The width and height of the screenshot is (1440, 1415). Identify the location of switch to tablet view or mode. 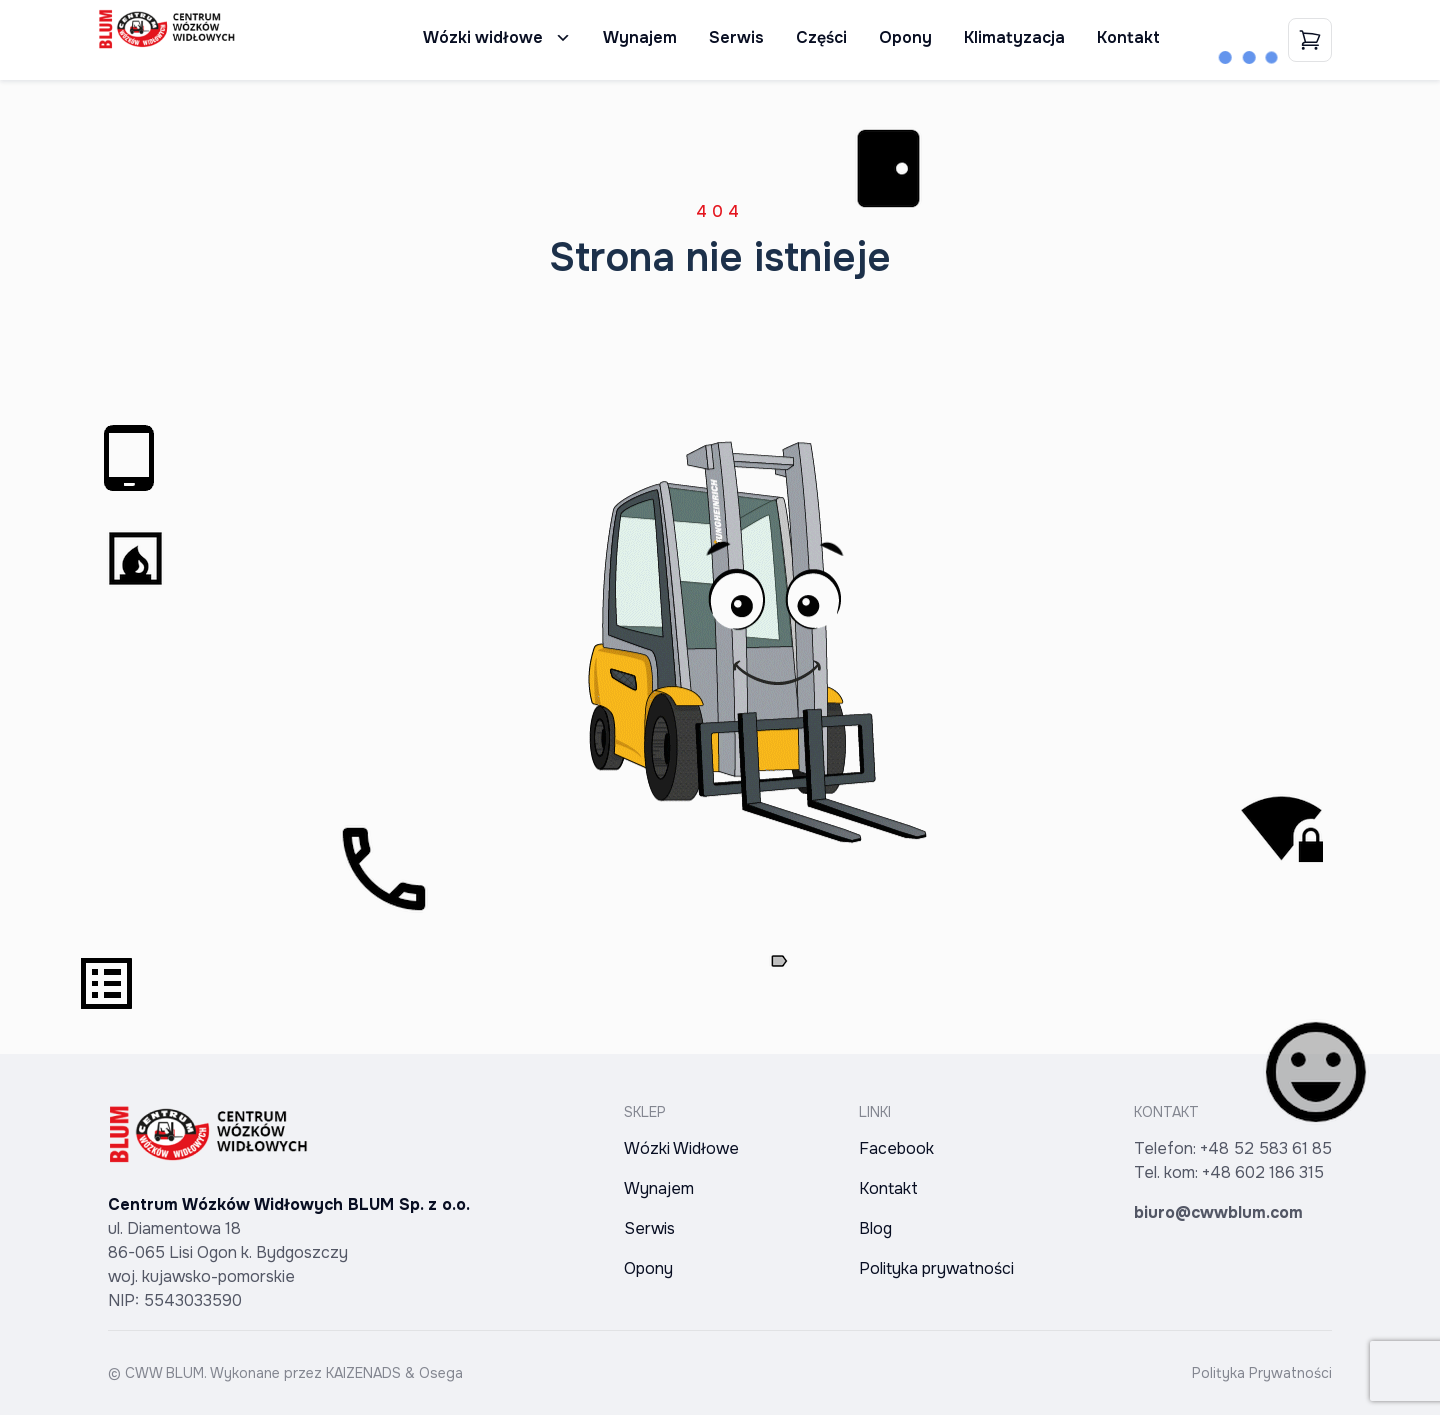
(129, 458).